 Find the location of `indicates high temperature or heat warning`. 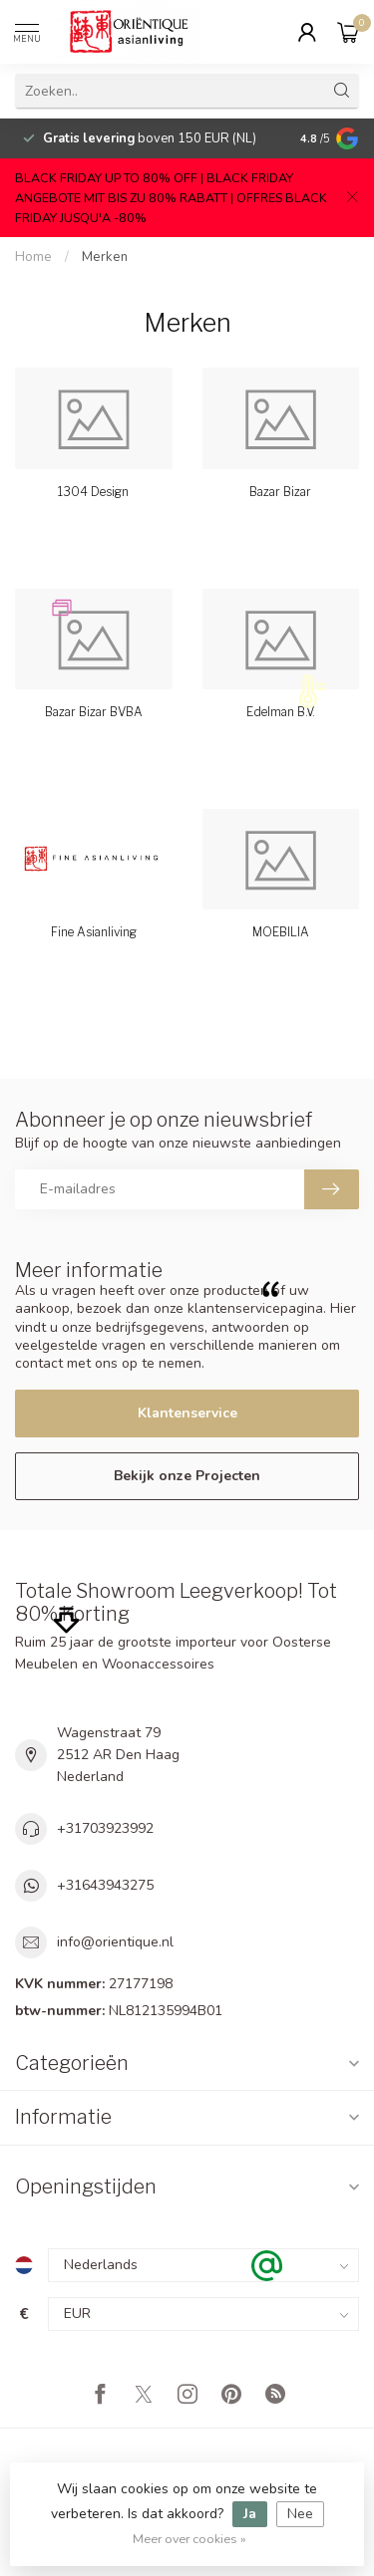

indicates high temperature or heat warning is located at coordinates (309, 691).